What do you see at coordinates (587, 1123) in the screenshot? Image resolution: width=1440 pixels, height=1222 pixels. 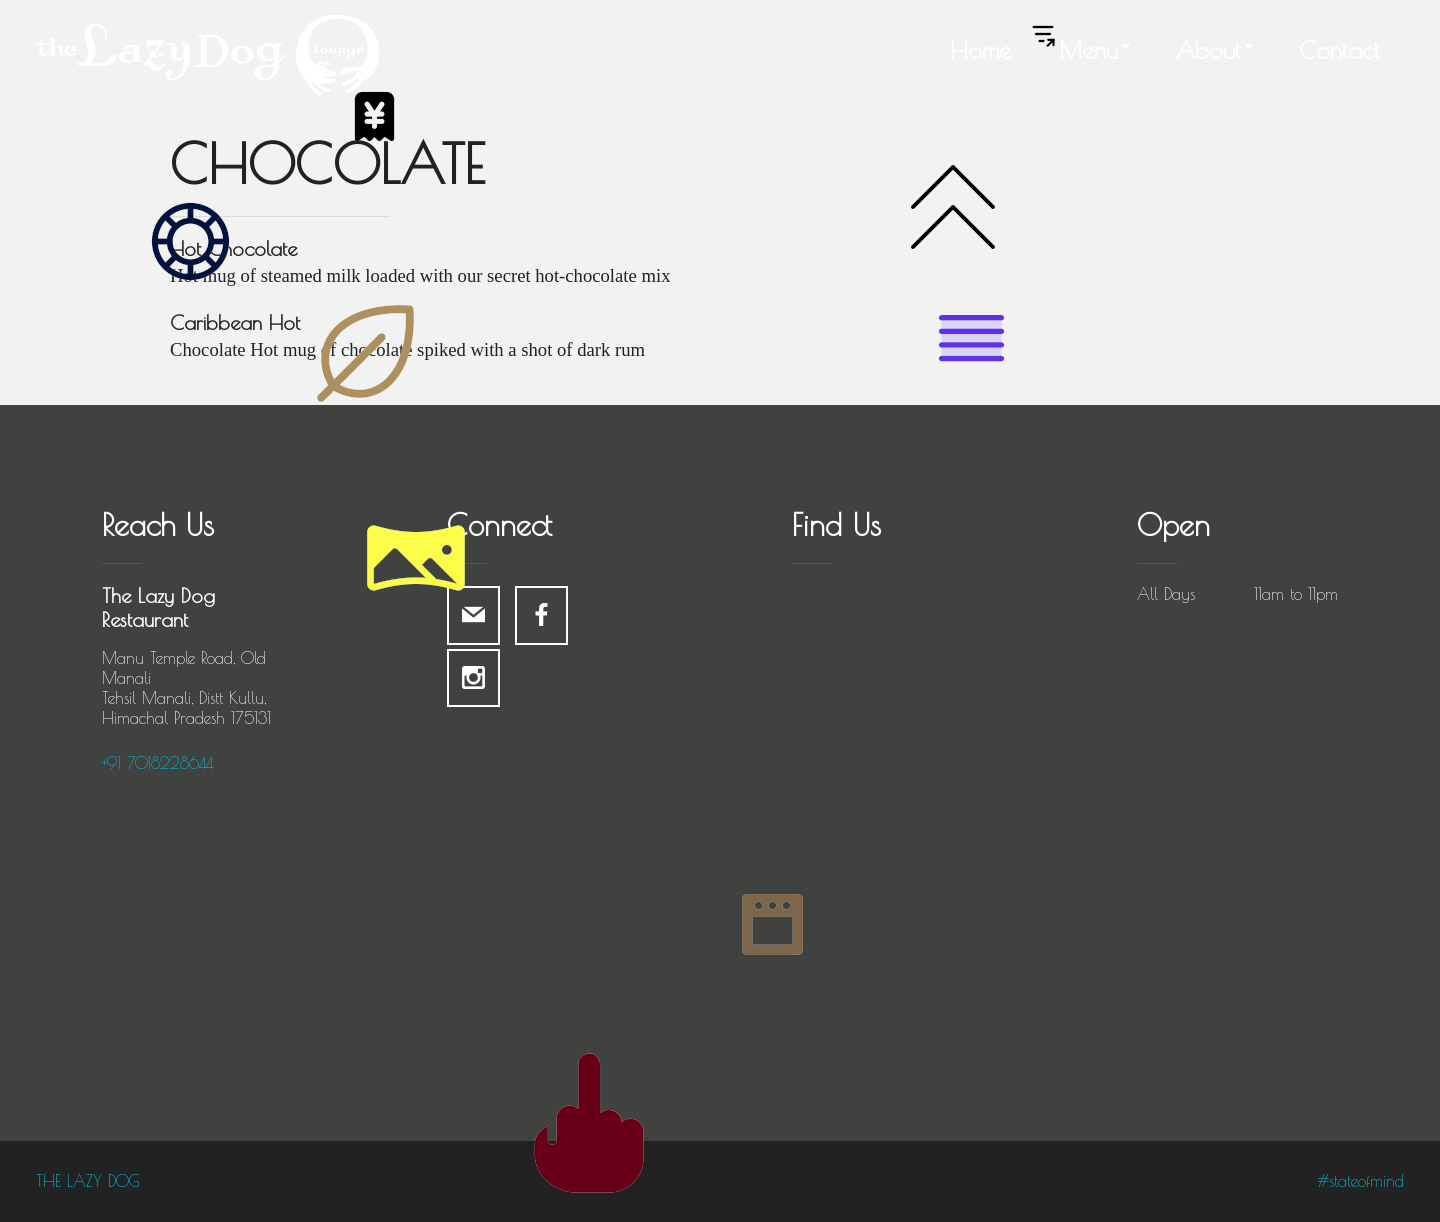 I see `indicates offensive content warning` at bounding box center [587, 1123].